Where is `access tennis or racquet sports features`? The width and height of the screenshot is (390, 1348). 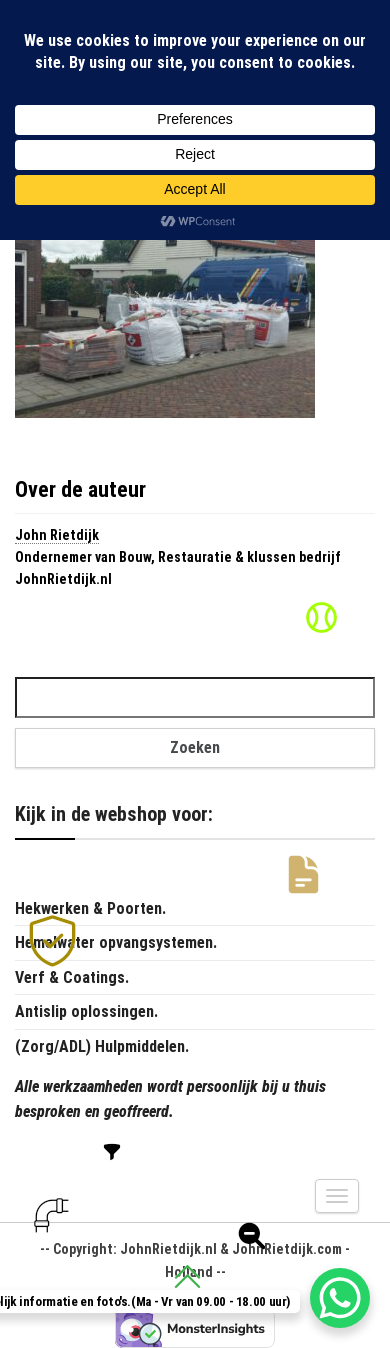 access tennis or racquet sports features is located at coordinates (321, 617).